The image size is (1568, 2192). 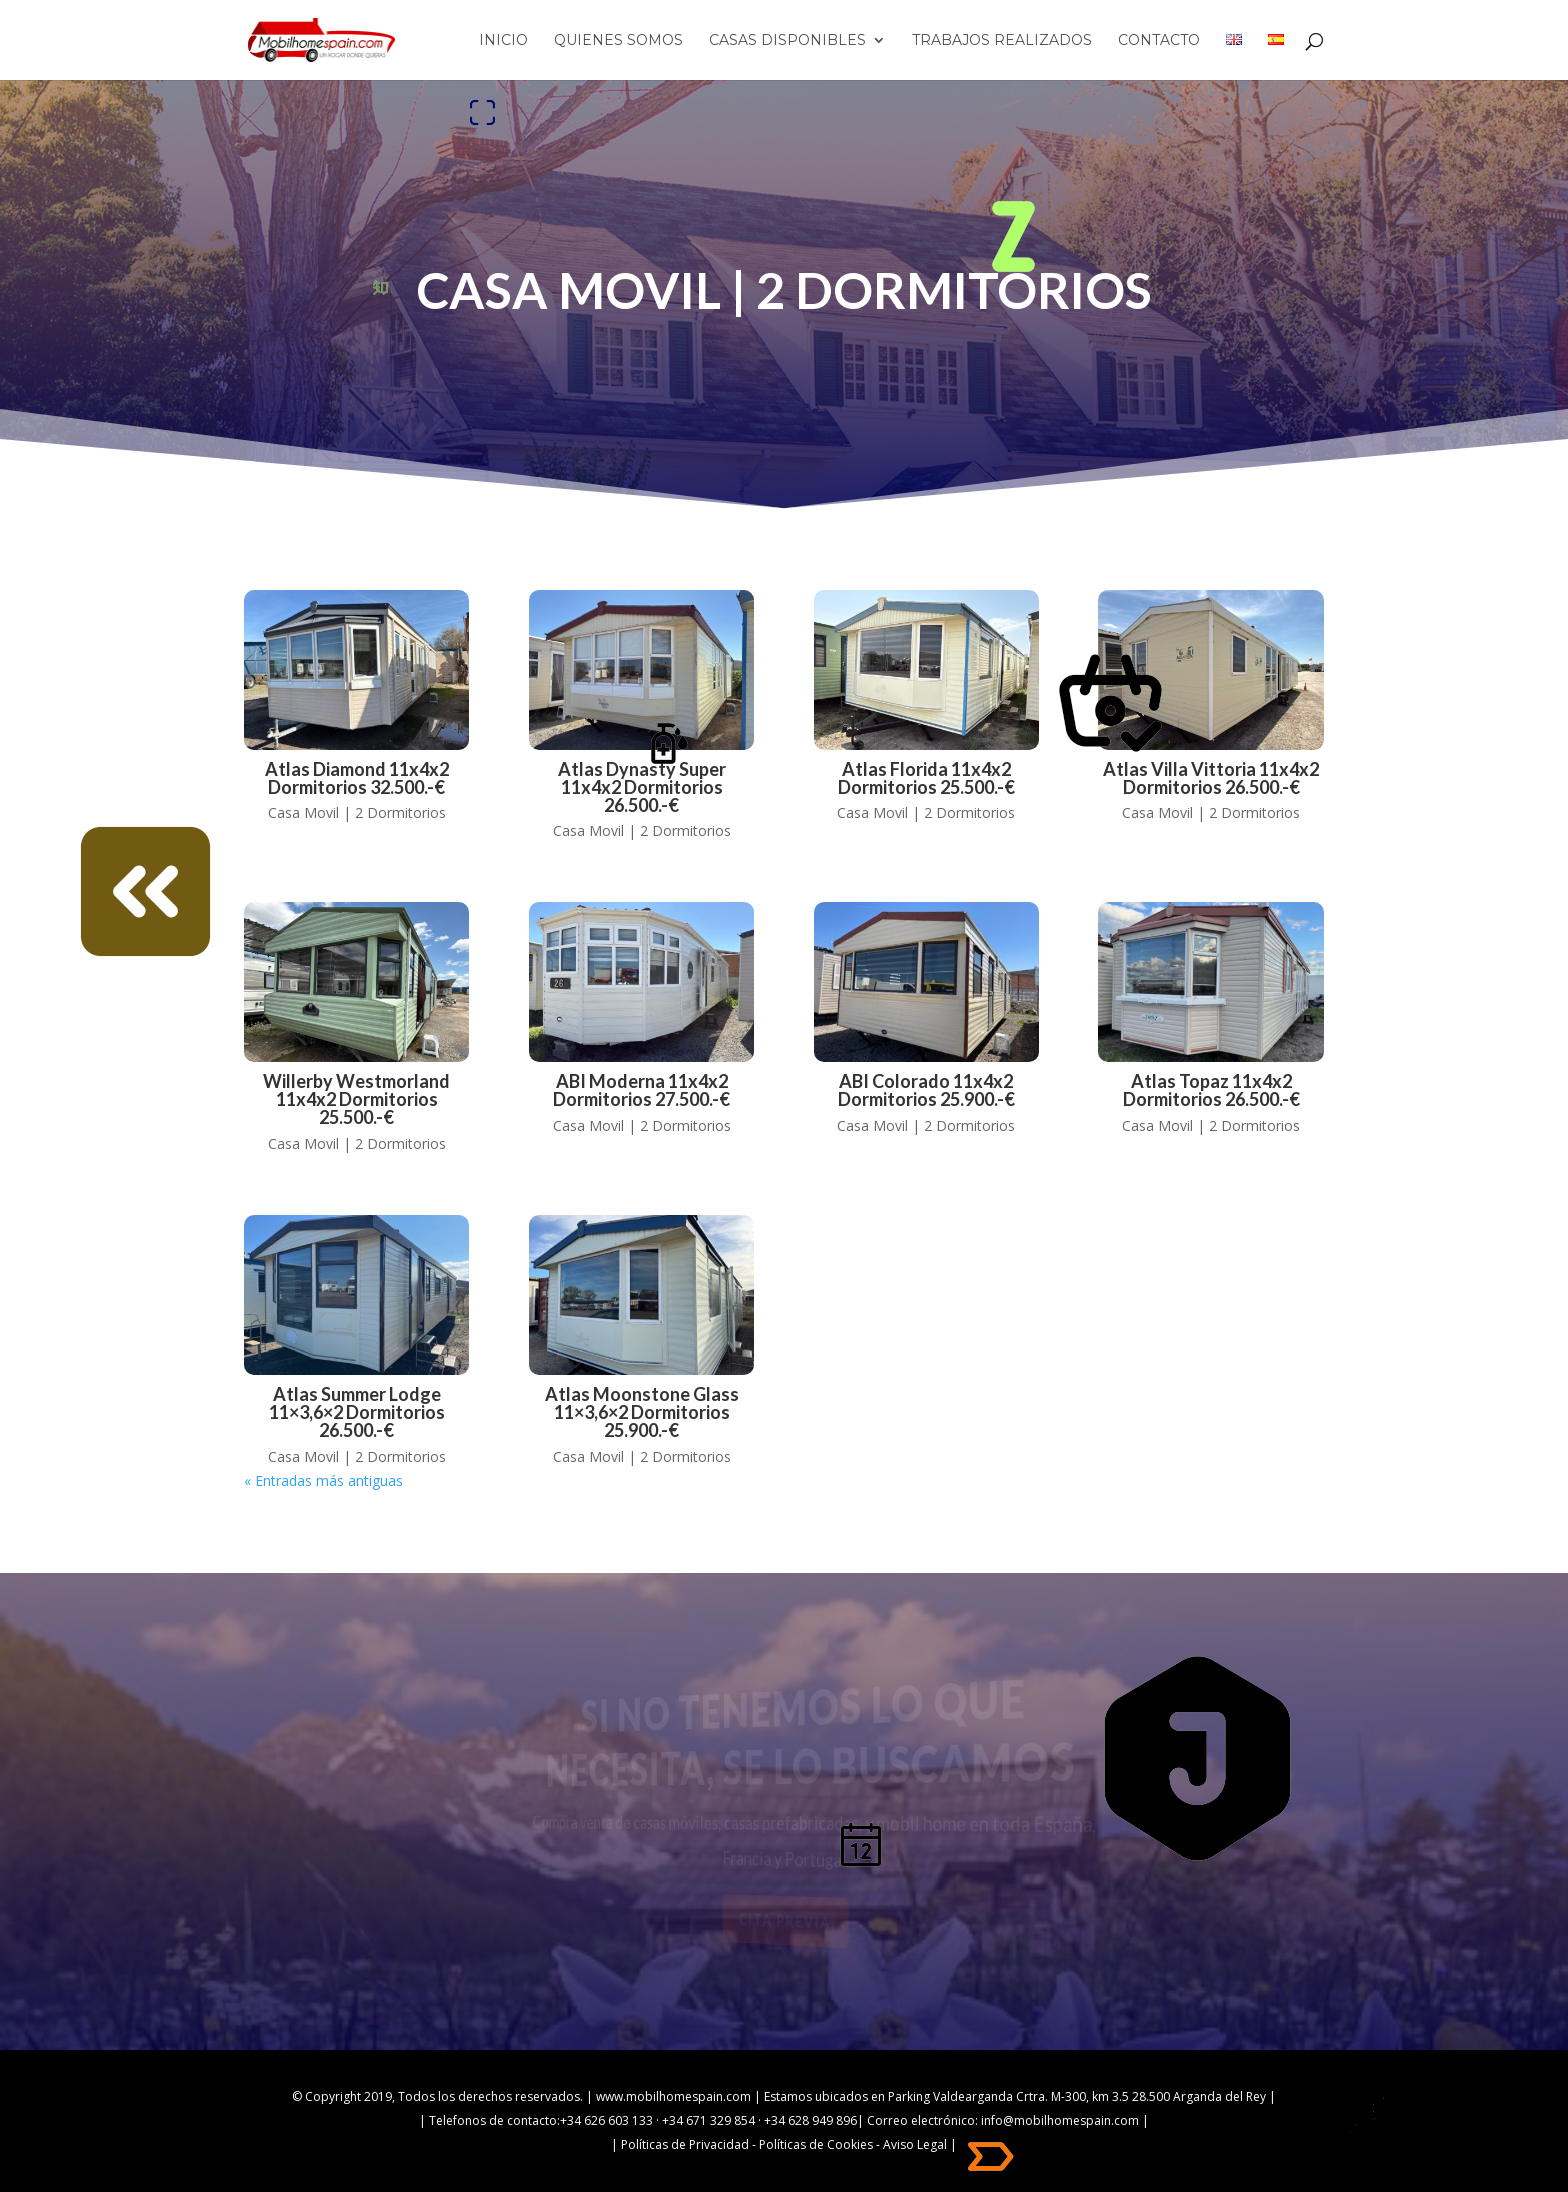 What do you see at coordinates (482, 112) in the screenshot?
I see `scan a QR code or barcode` at bounding box center [482, 112].